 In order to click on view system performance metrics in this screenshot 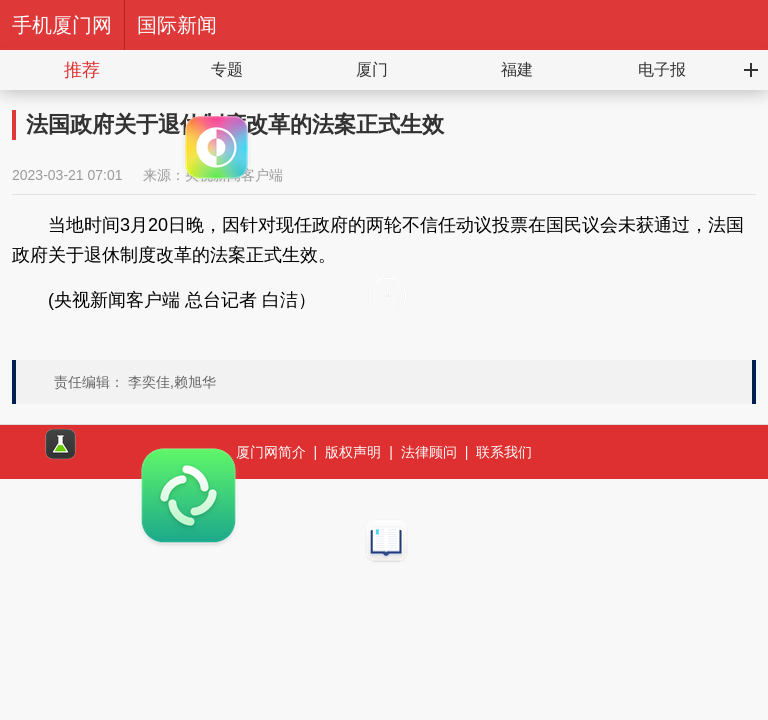, I will do `click(387, 294)`.